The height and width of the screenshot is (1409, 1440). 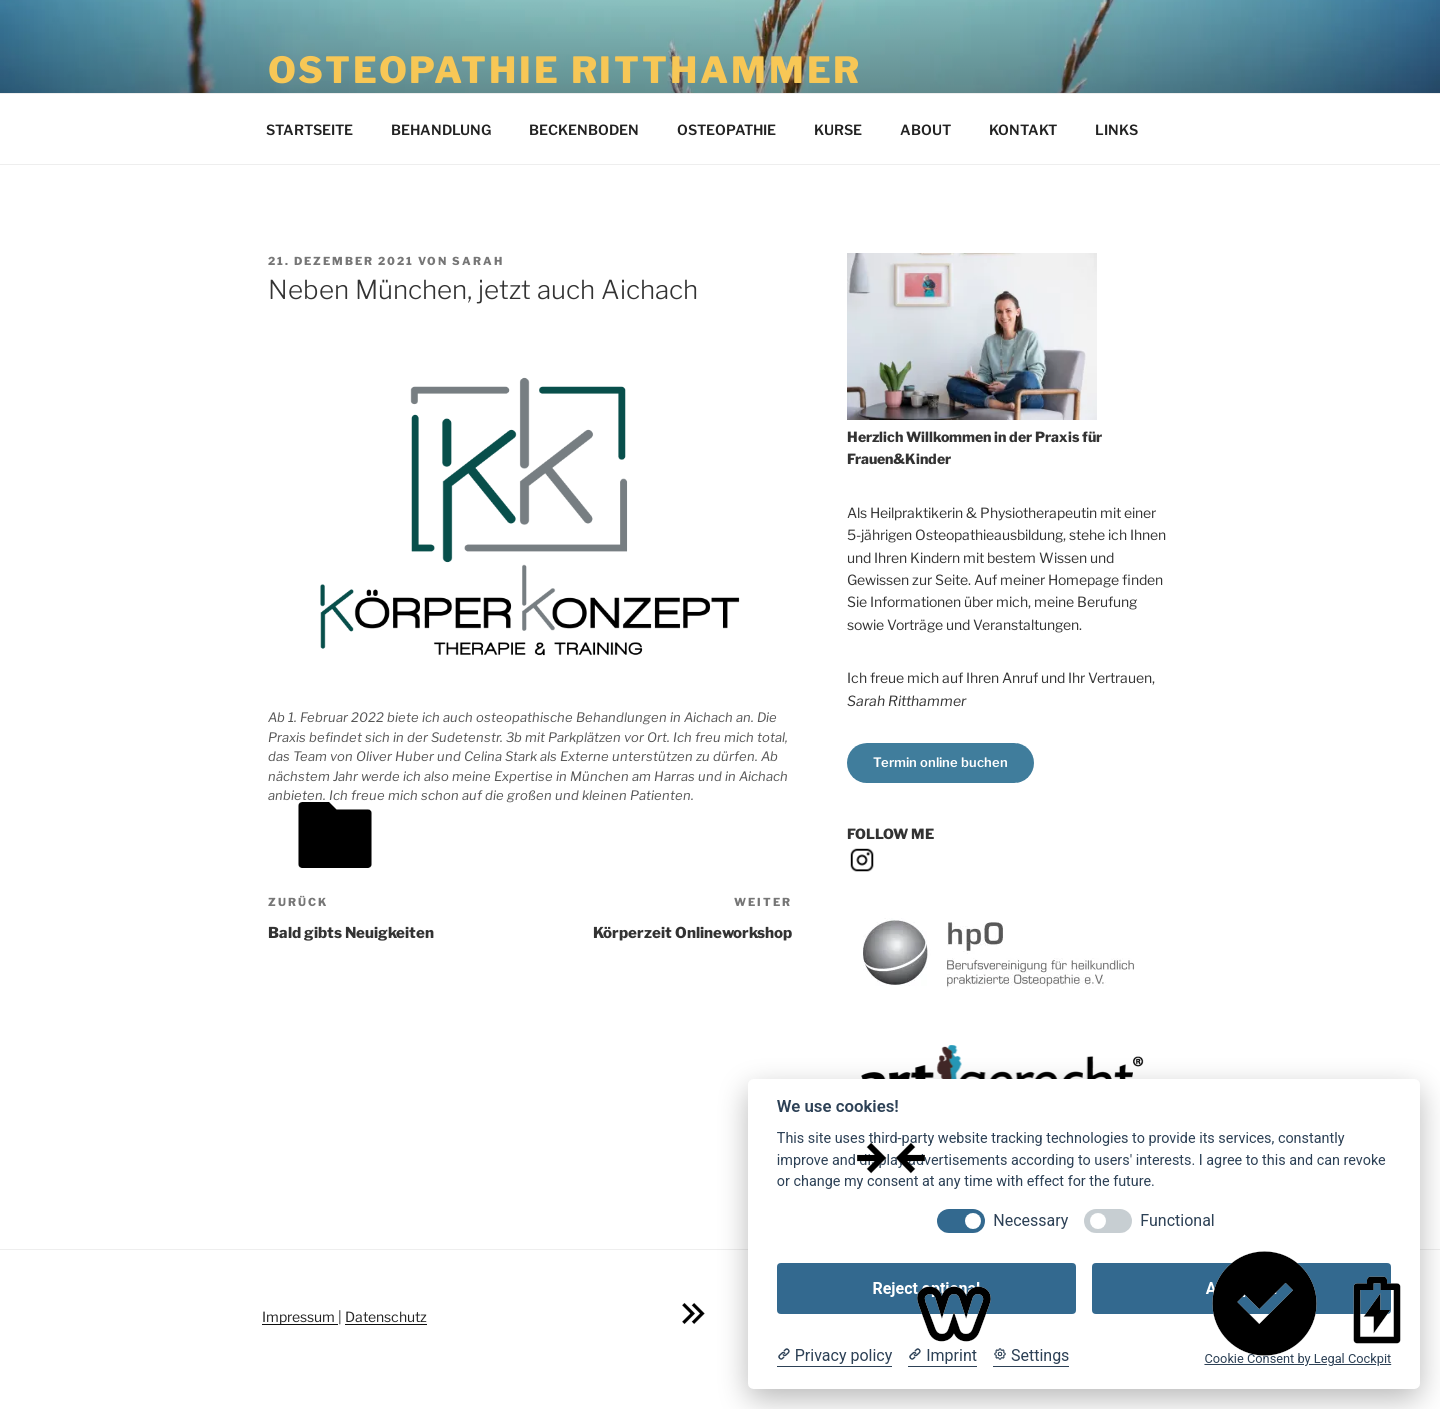 What do you see at coordinates (335, 835) in the screenshot?
I see `open file folder` at bounding box center [335, 835].